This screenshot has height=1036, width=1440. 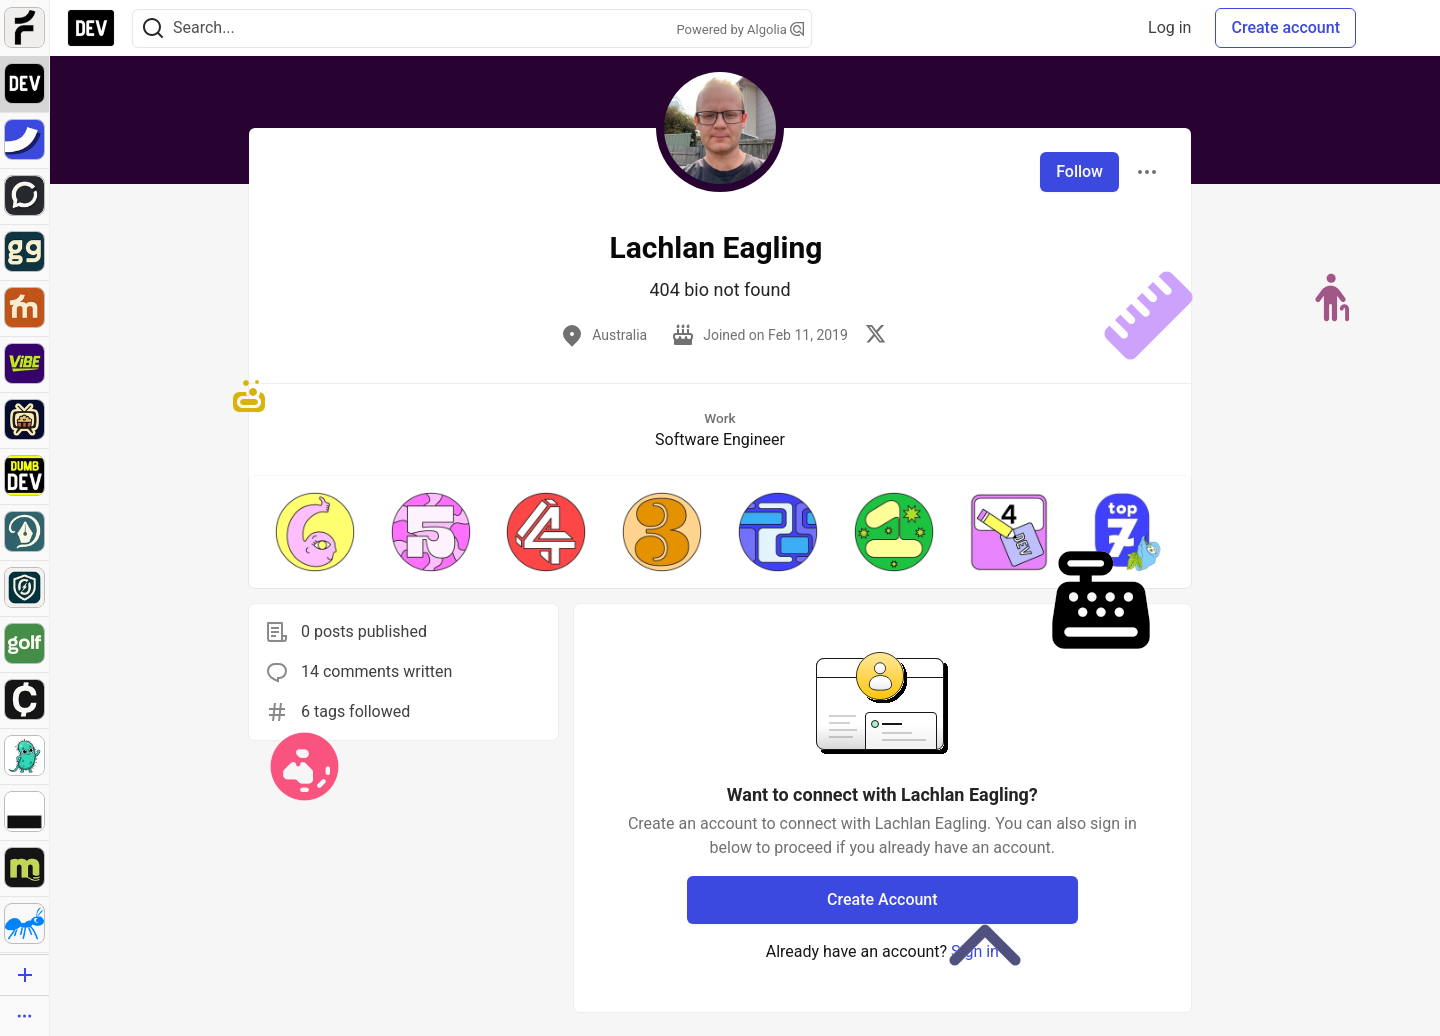 I want to click on indicates hand washing or hygiene station, so click(x=249, y=398).